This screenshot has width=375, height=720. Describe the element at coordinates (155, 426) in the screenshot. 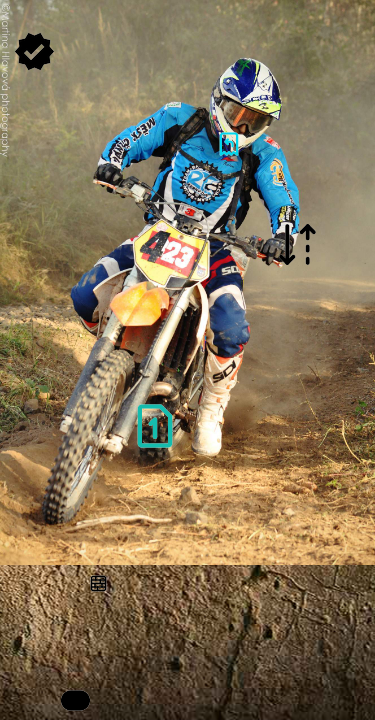

I see `sim card slot 1 indicator` at that location.